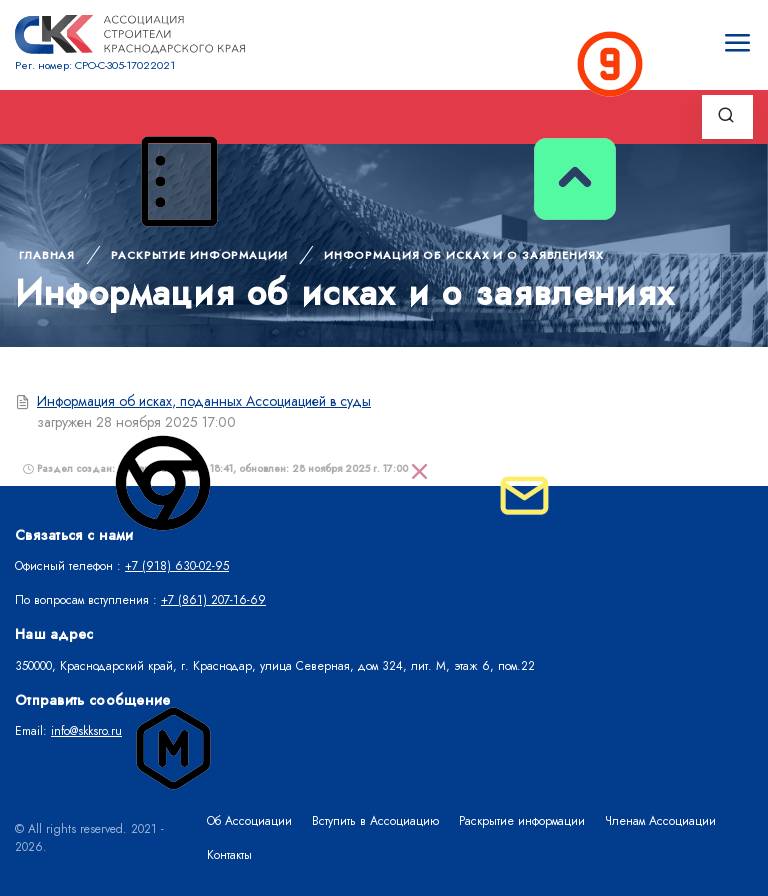  Describe the element at coordinates (179, 181) in the screenshot. I see `view or manage screenplay files` at that location.